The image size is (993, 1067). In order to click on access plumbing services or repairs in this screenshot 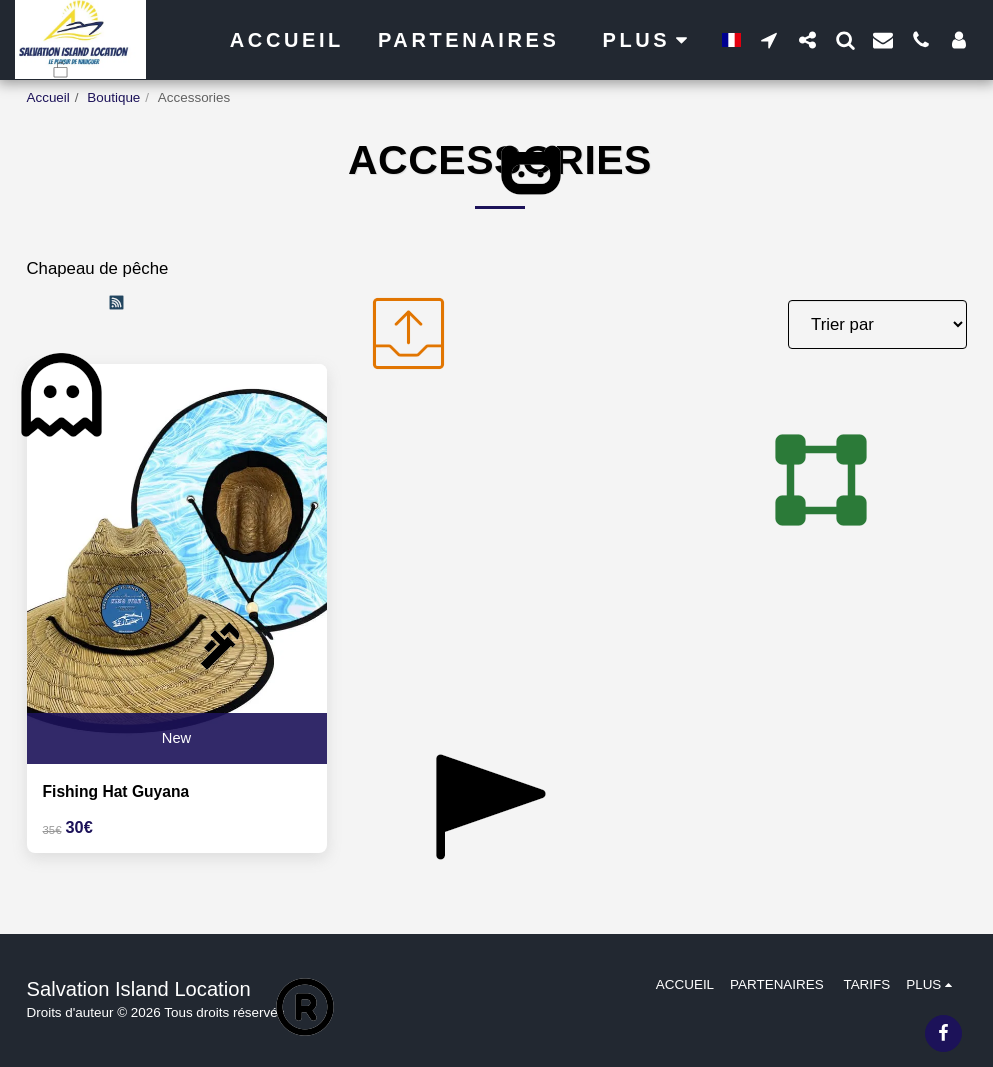, I will do `click(220, 646)`.